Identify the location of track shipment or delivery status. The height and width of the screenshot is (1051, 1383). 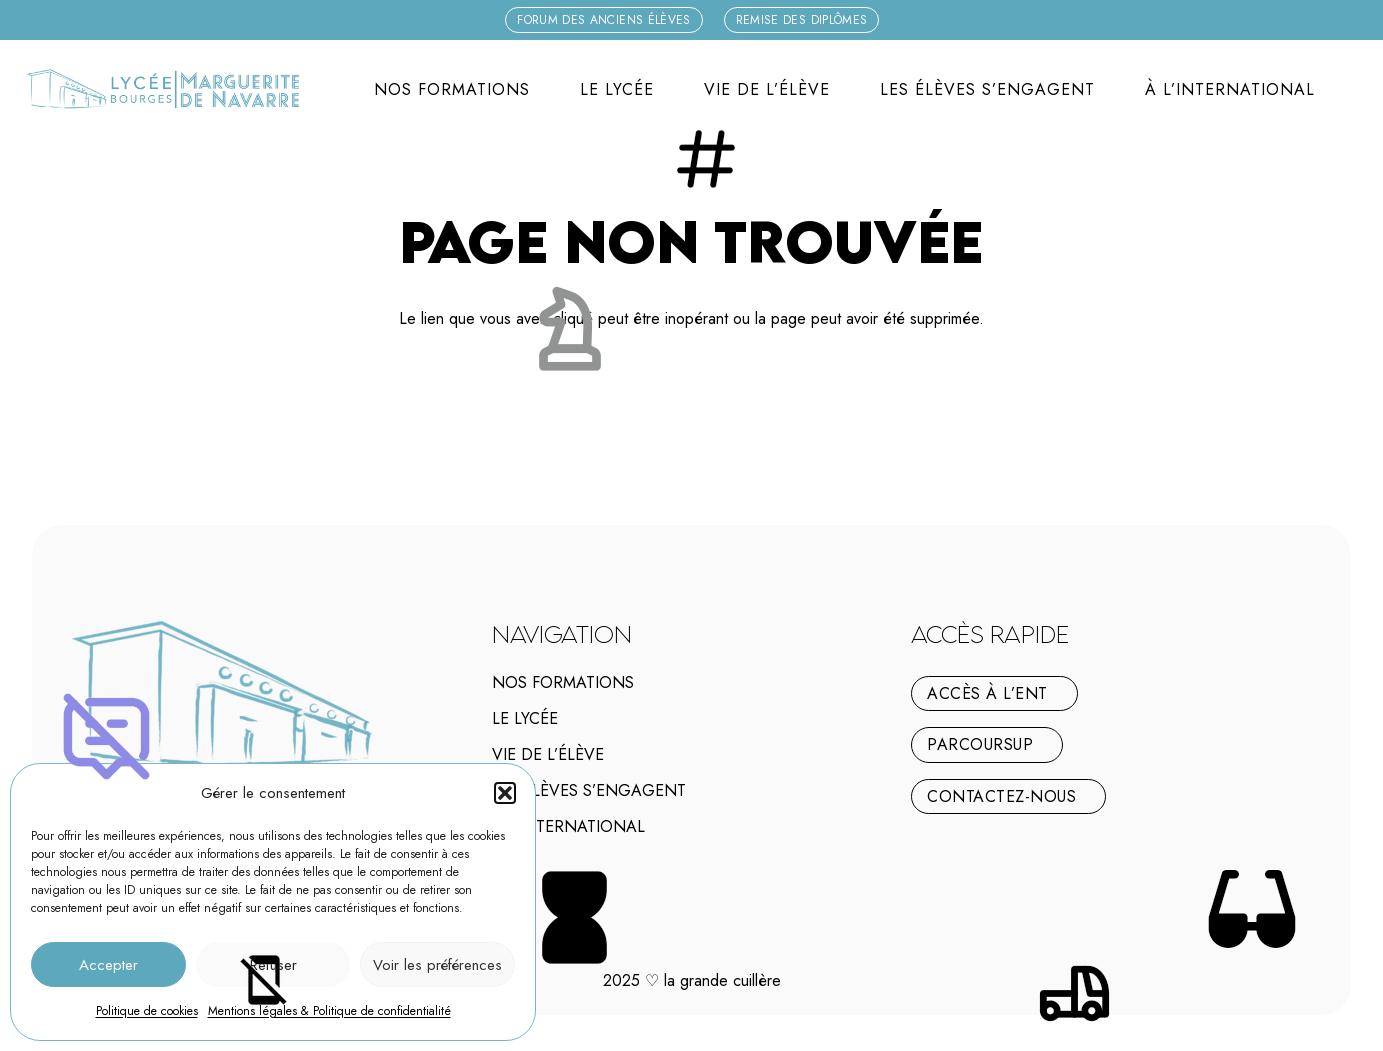
(1074, 993).